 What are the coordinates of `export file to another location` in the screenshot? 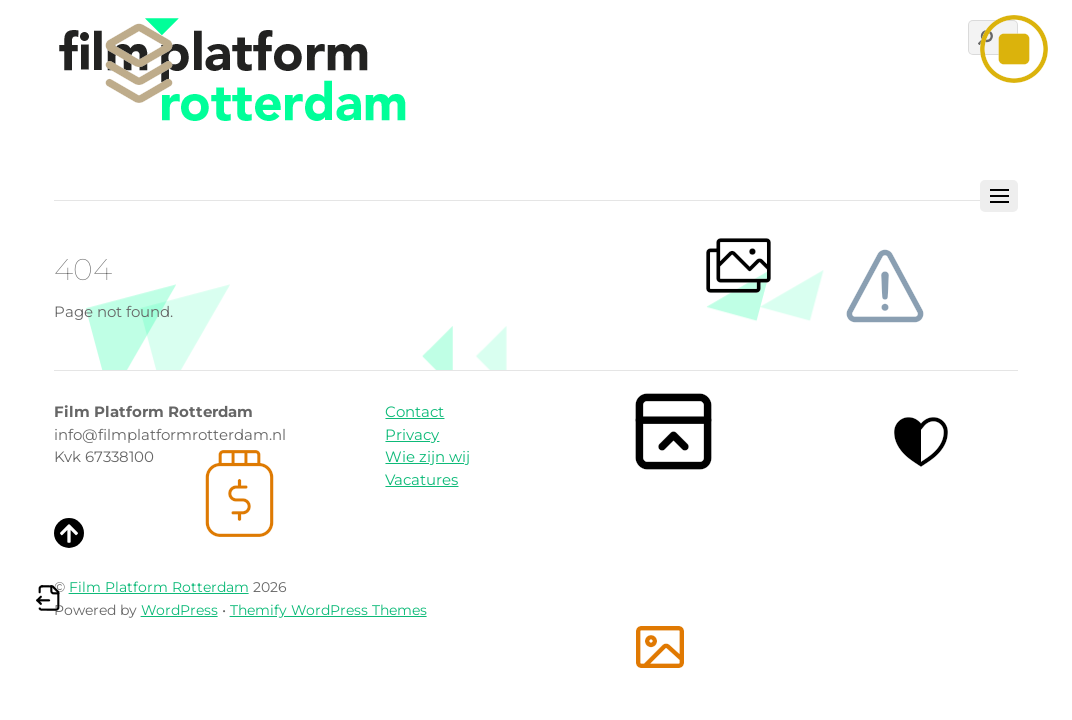 It's located at (49, 598).